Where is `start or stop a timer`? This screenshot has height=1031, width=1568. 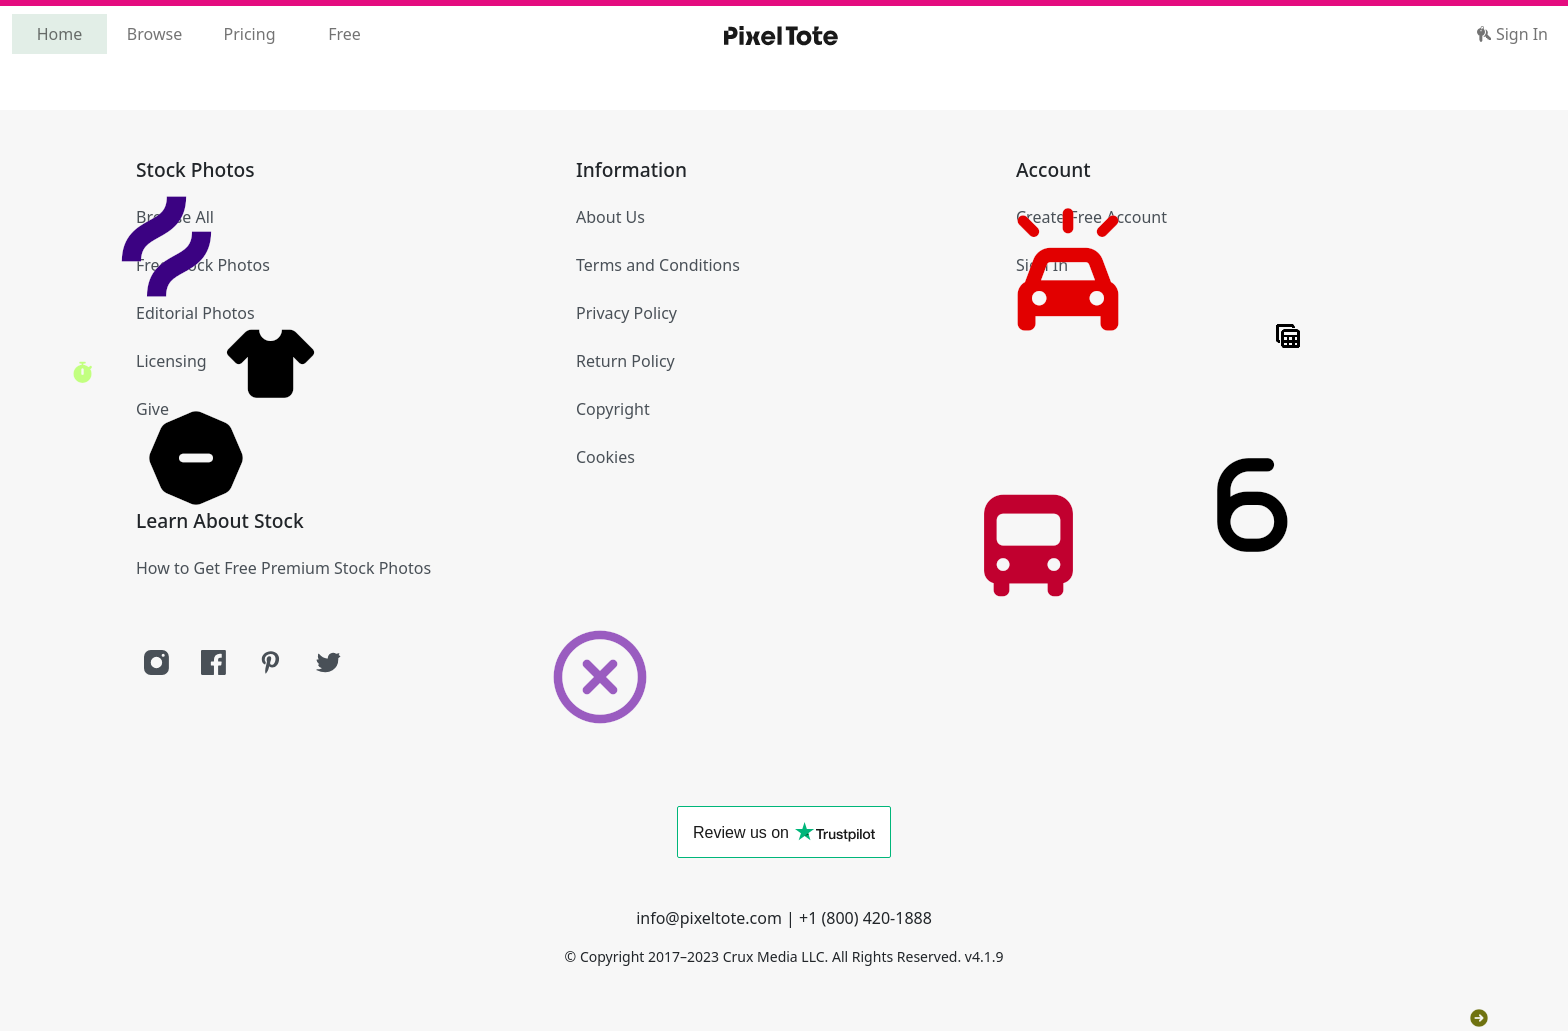 start or stop a timer is located at coordinates (82, 372).